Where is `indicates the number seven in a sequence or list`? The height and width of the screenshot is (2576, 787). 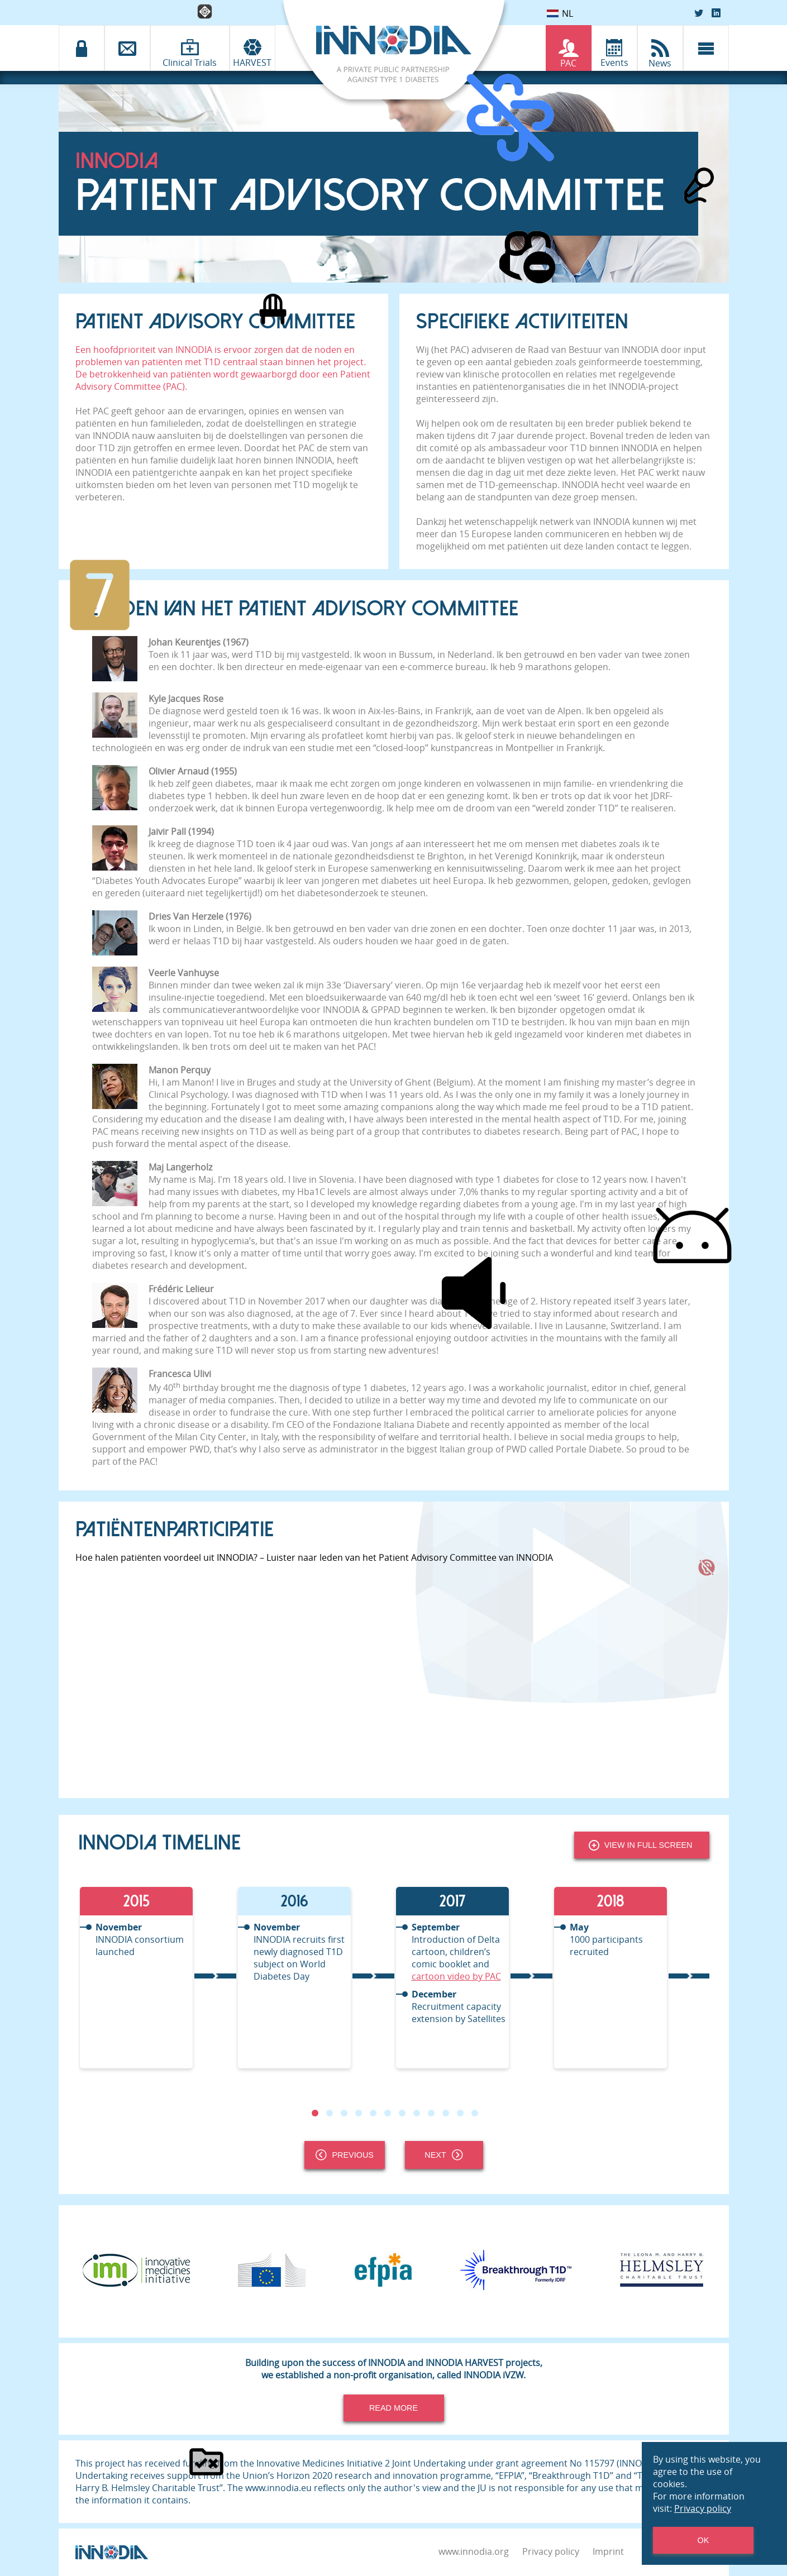 indicates the number seven in a sequence or list is located at coordinates (99, 595).